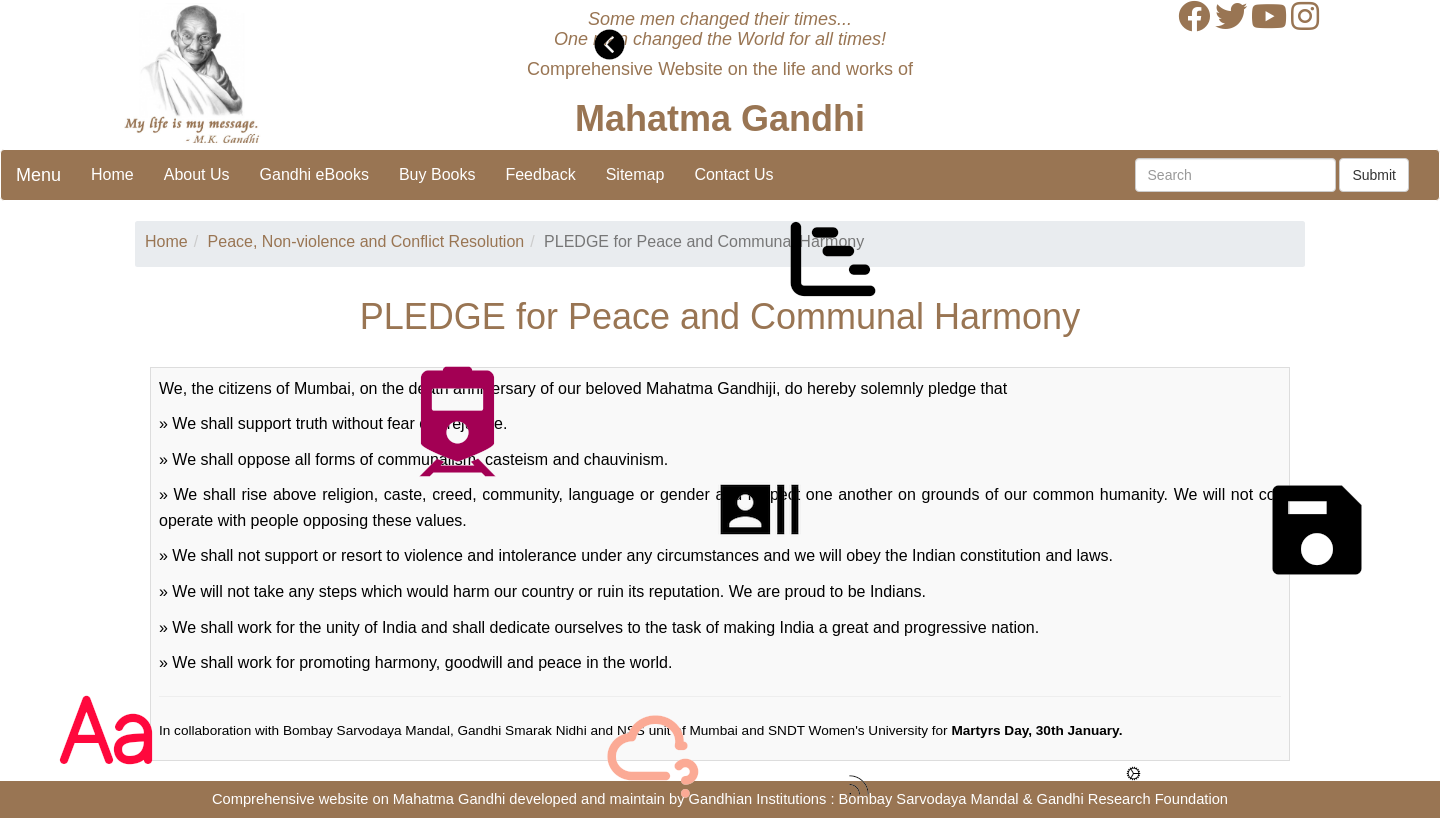  I want to click on adjust text or font settings, so click(106, 730).